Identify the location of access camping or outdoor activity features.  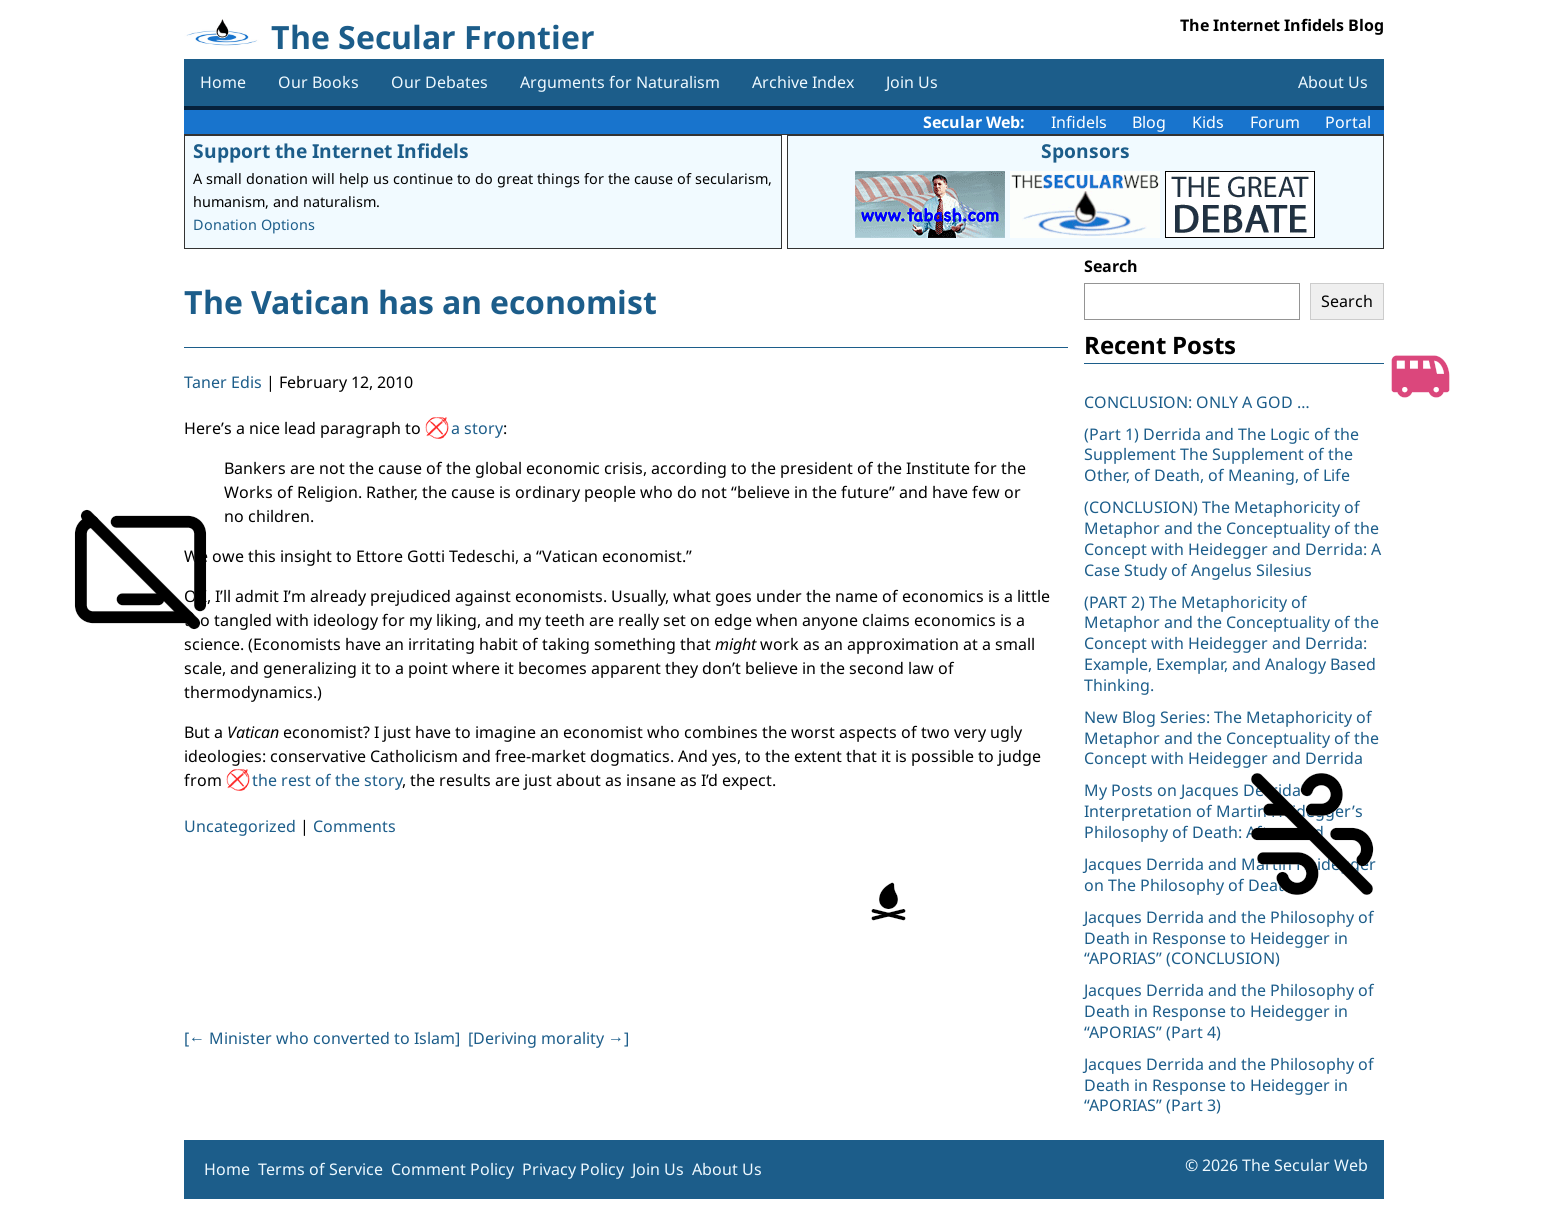
(888, 901).